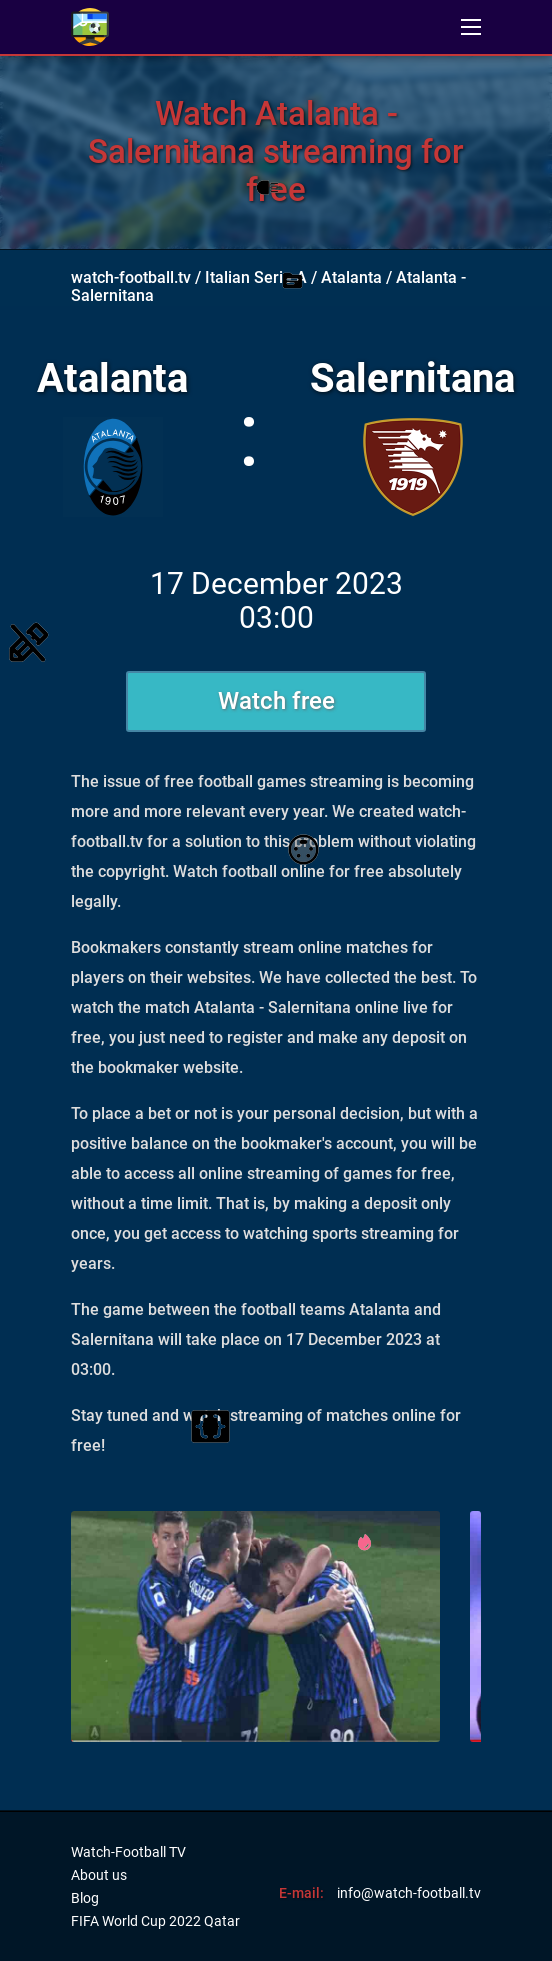 Image resolution: width=552 pixels, height=1961 pixels. I want to click on configure s-video input settings, so click(303, 849).